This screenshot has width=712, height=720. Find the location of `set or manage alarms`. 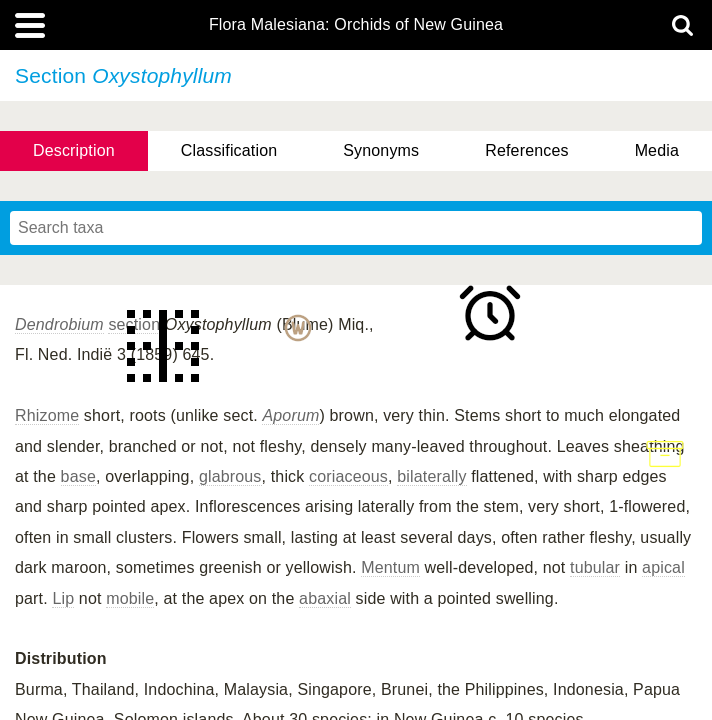

set or manage alarms is located at coordinates (490, 313).